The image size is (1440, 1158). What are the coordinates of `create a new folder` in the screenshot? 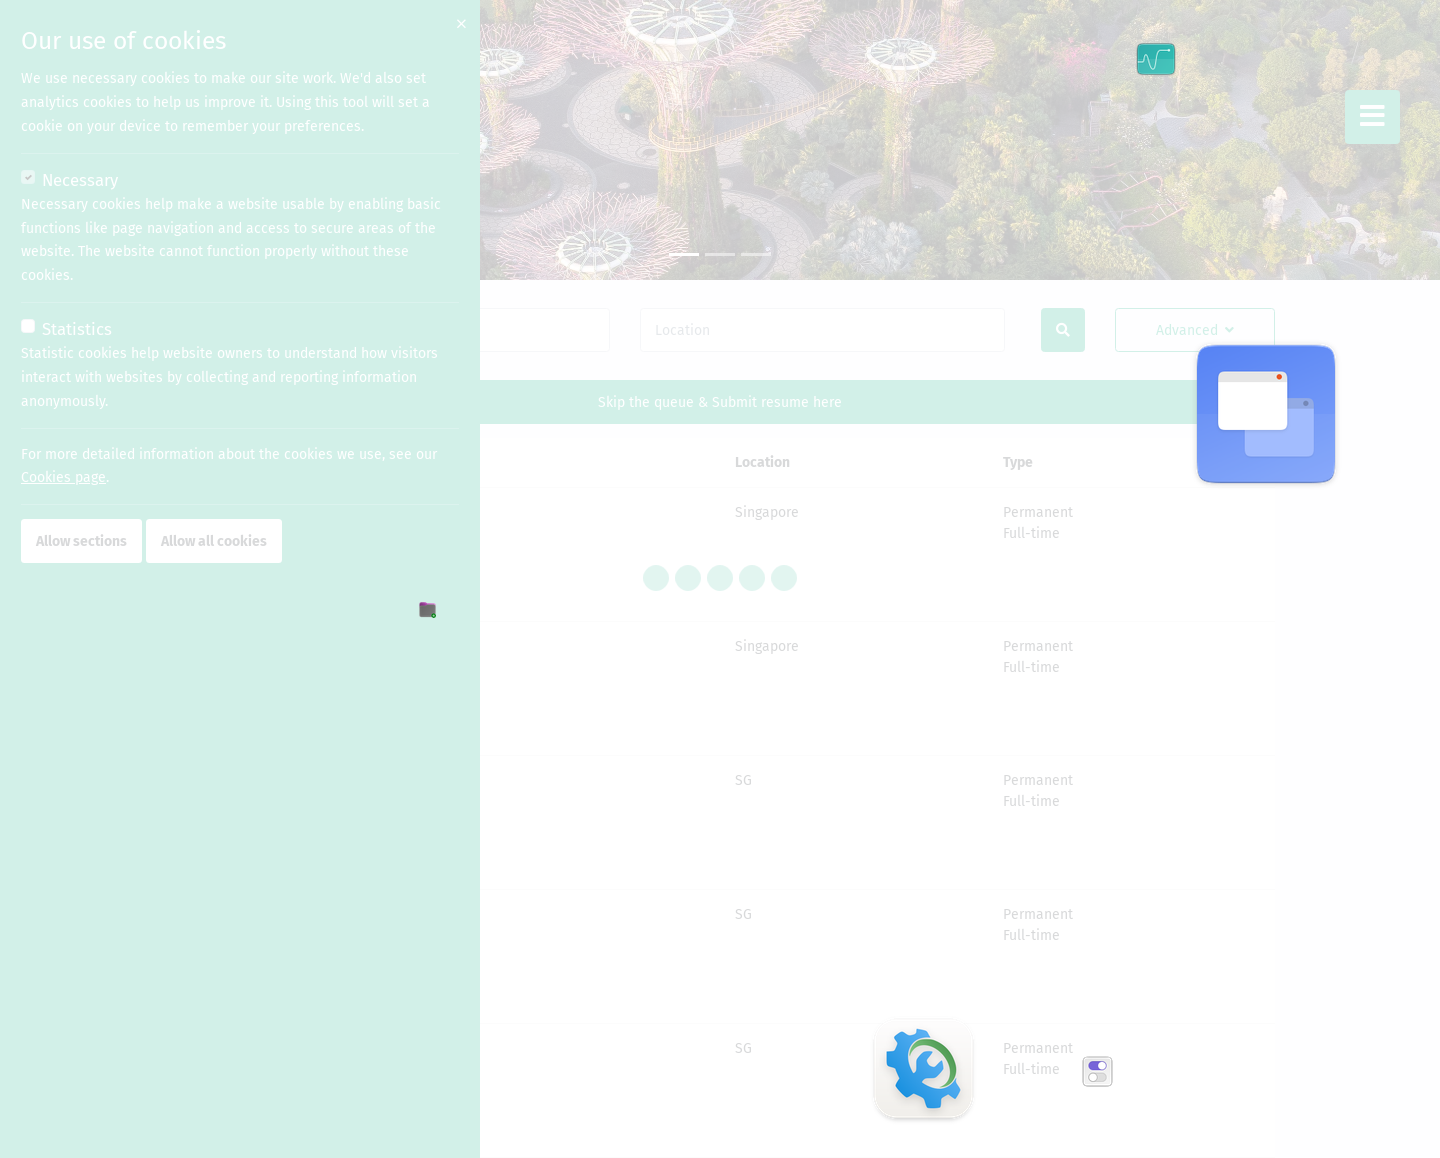 It's located at (427, 609).